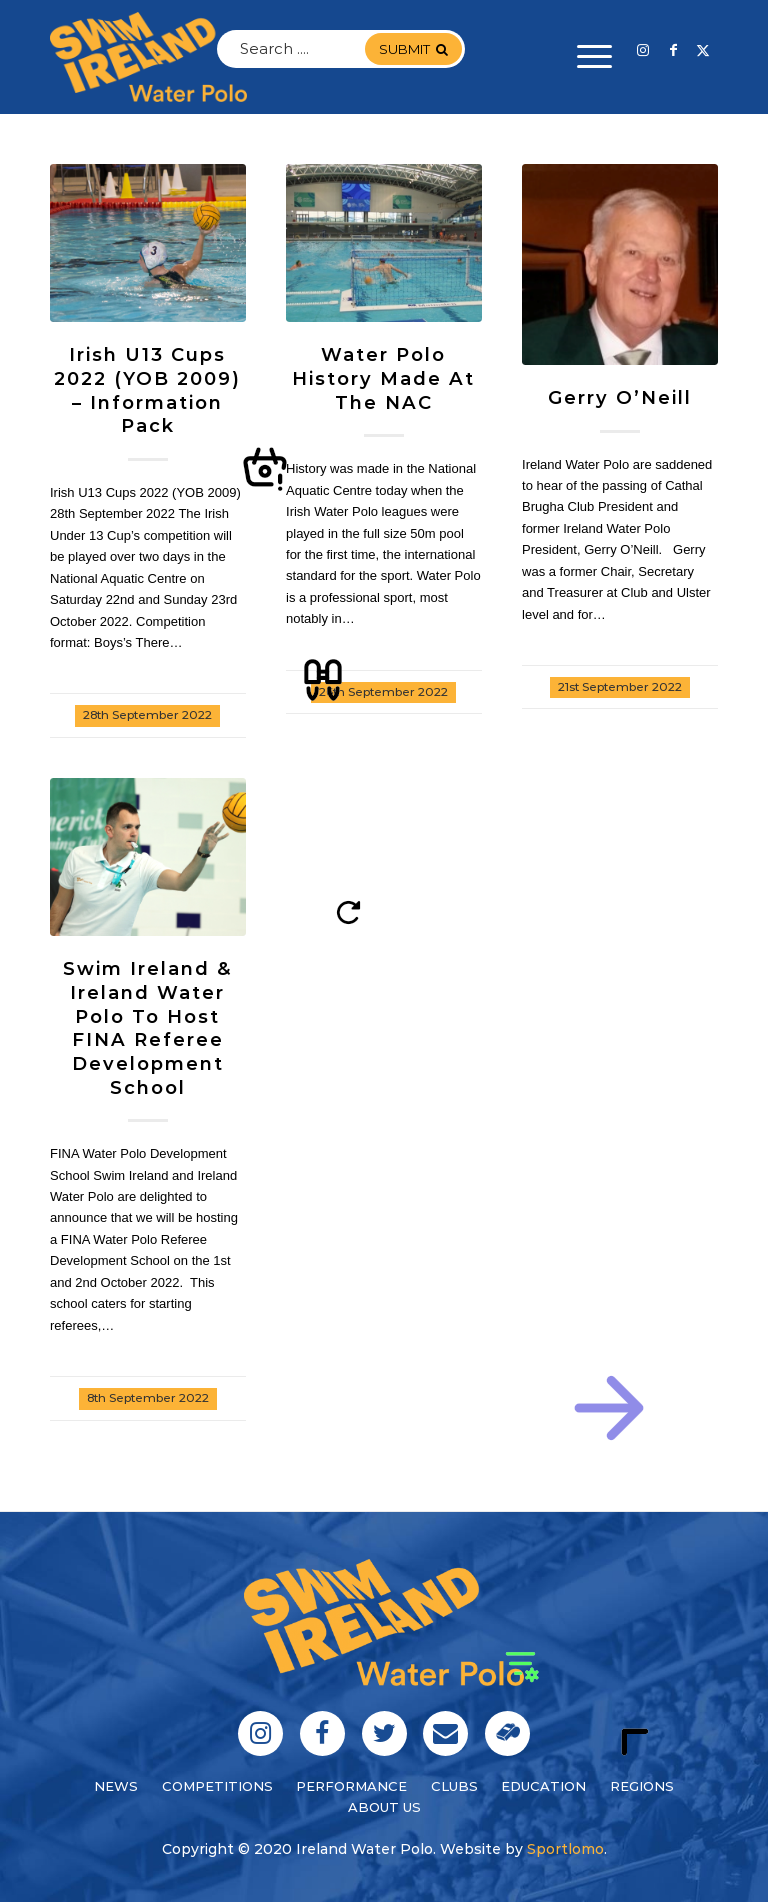  Describe the element at coordinates (323, 680) in the screenshot. I see `access jetpack or boost feature` at that location.